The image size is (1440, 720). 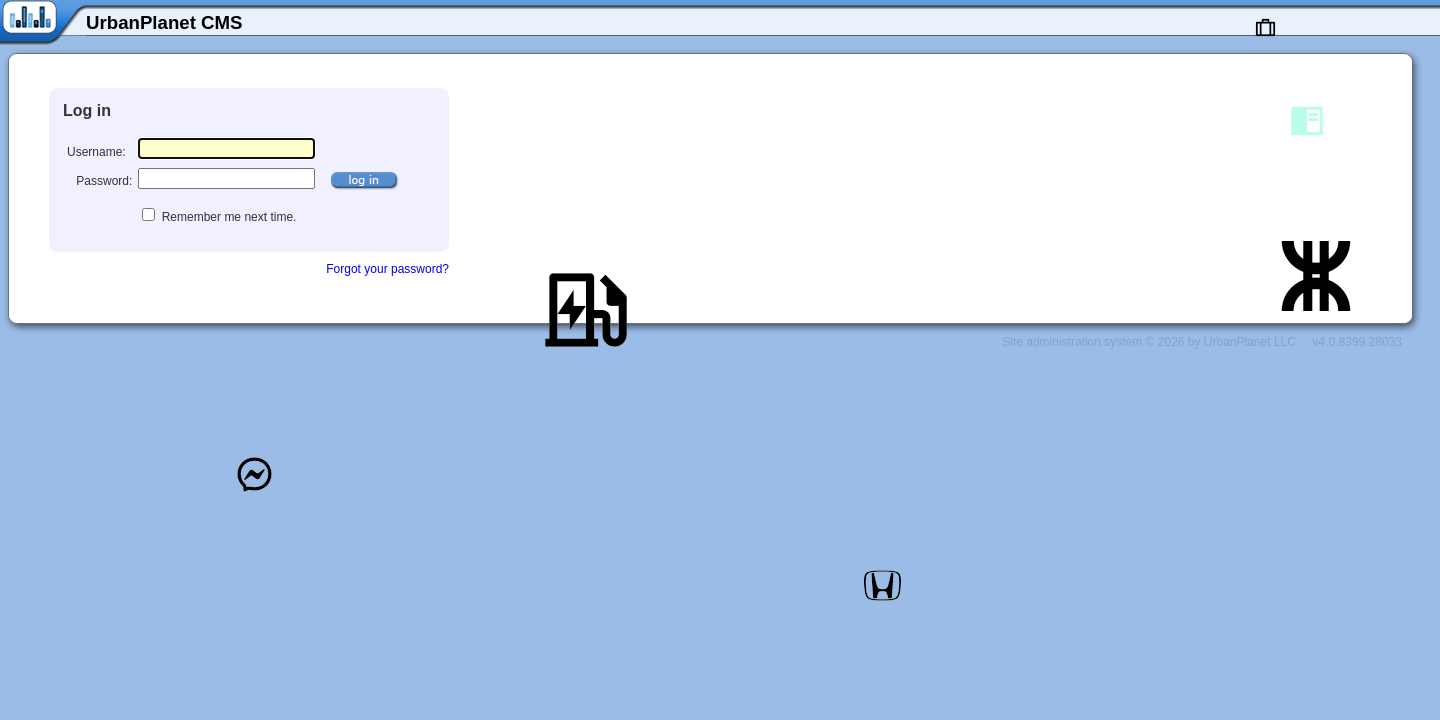 I want to click on open Facebook Messenger, so click(x=254, y=474).